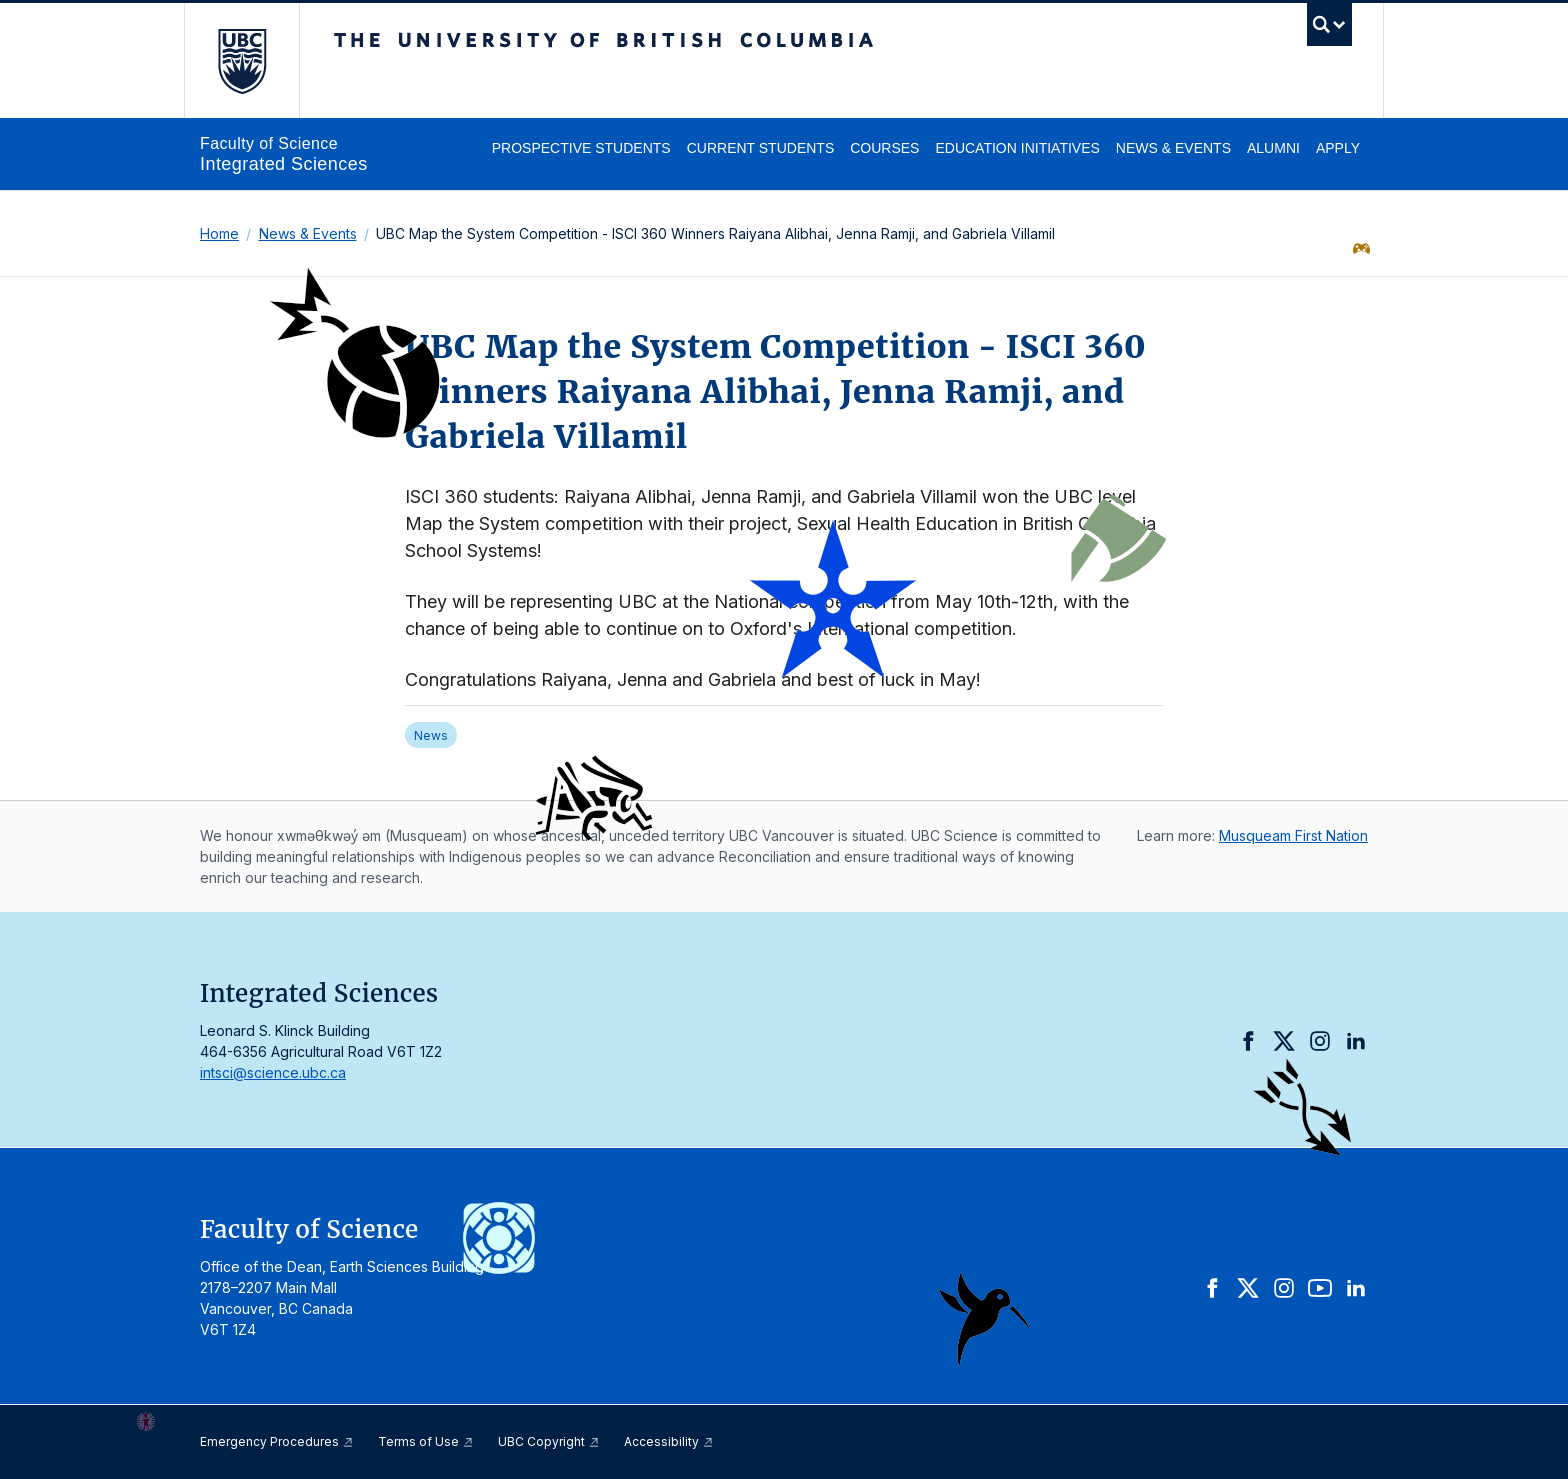  I want to click on ninja or stealth game mode, so click(833, 599).